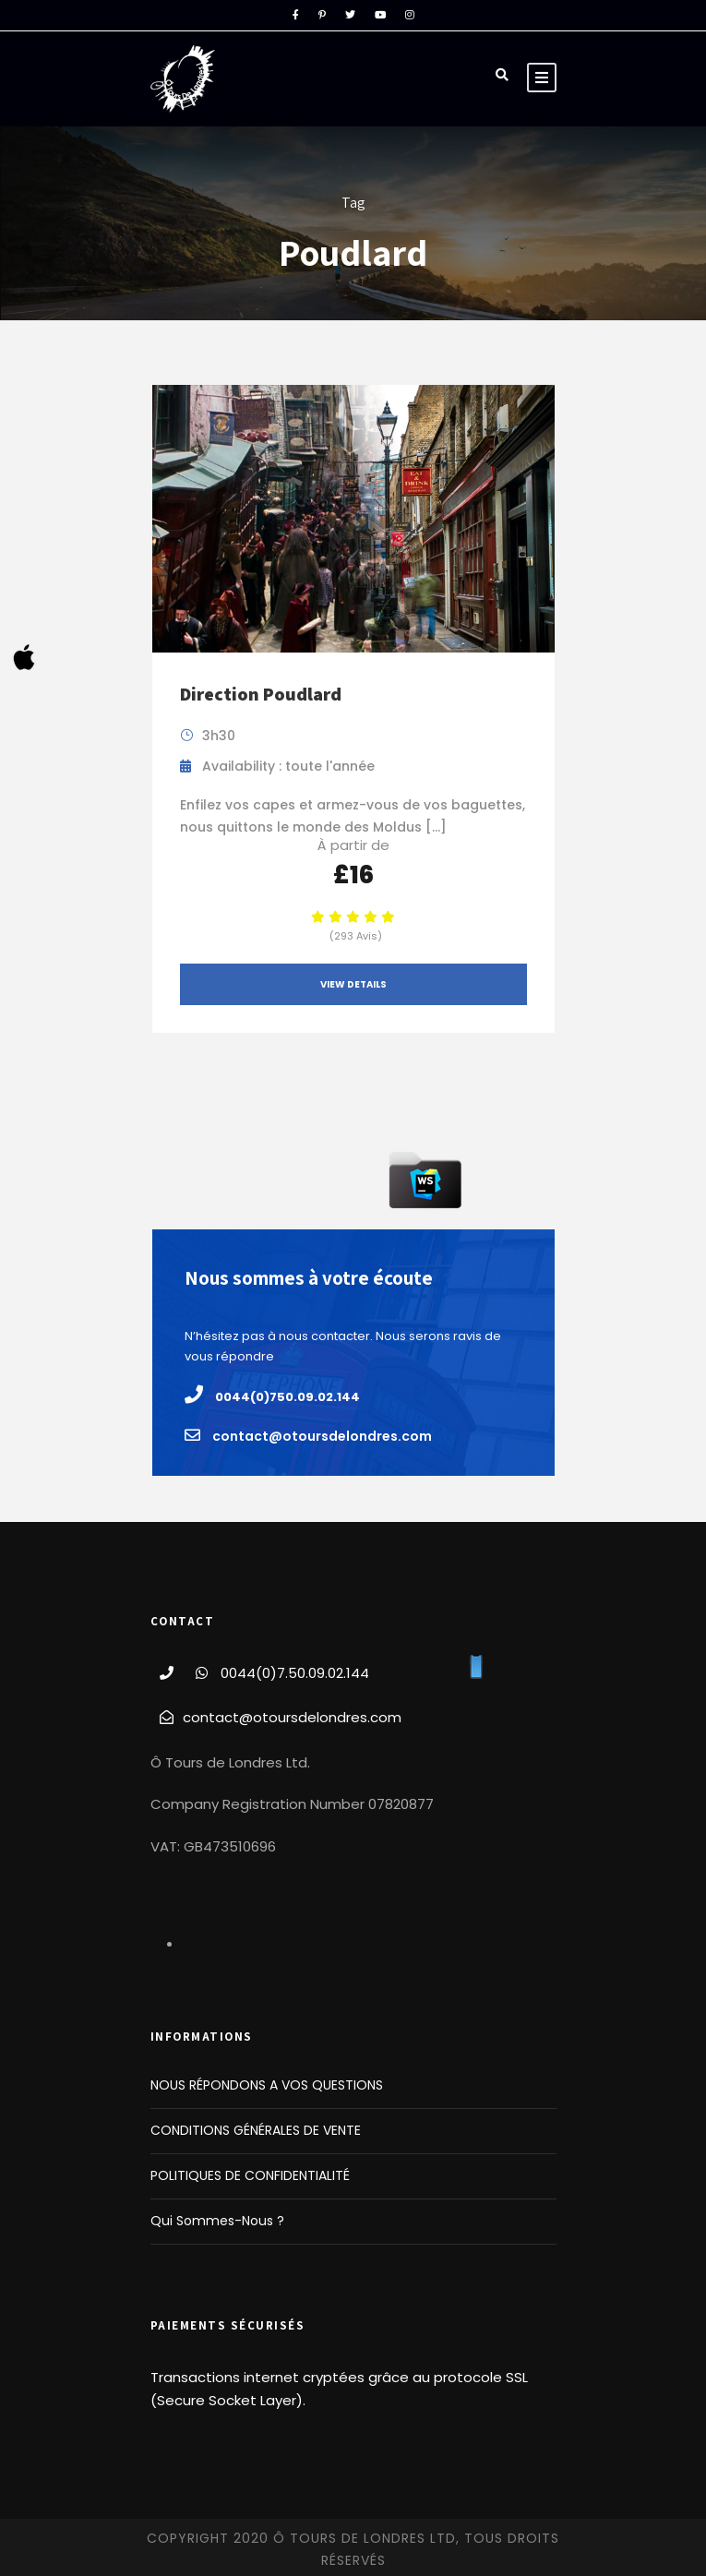  What do you see at coordinates (476, 1667) in the screenshot?
I see `iPhone 12 Pro device icon` at bounding box center [476, 1667].